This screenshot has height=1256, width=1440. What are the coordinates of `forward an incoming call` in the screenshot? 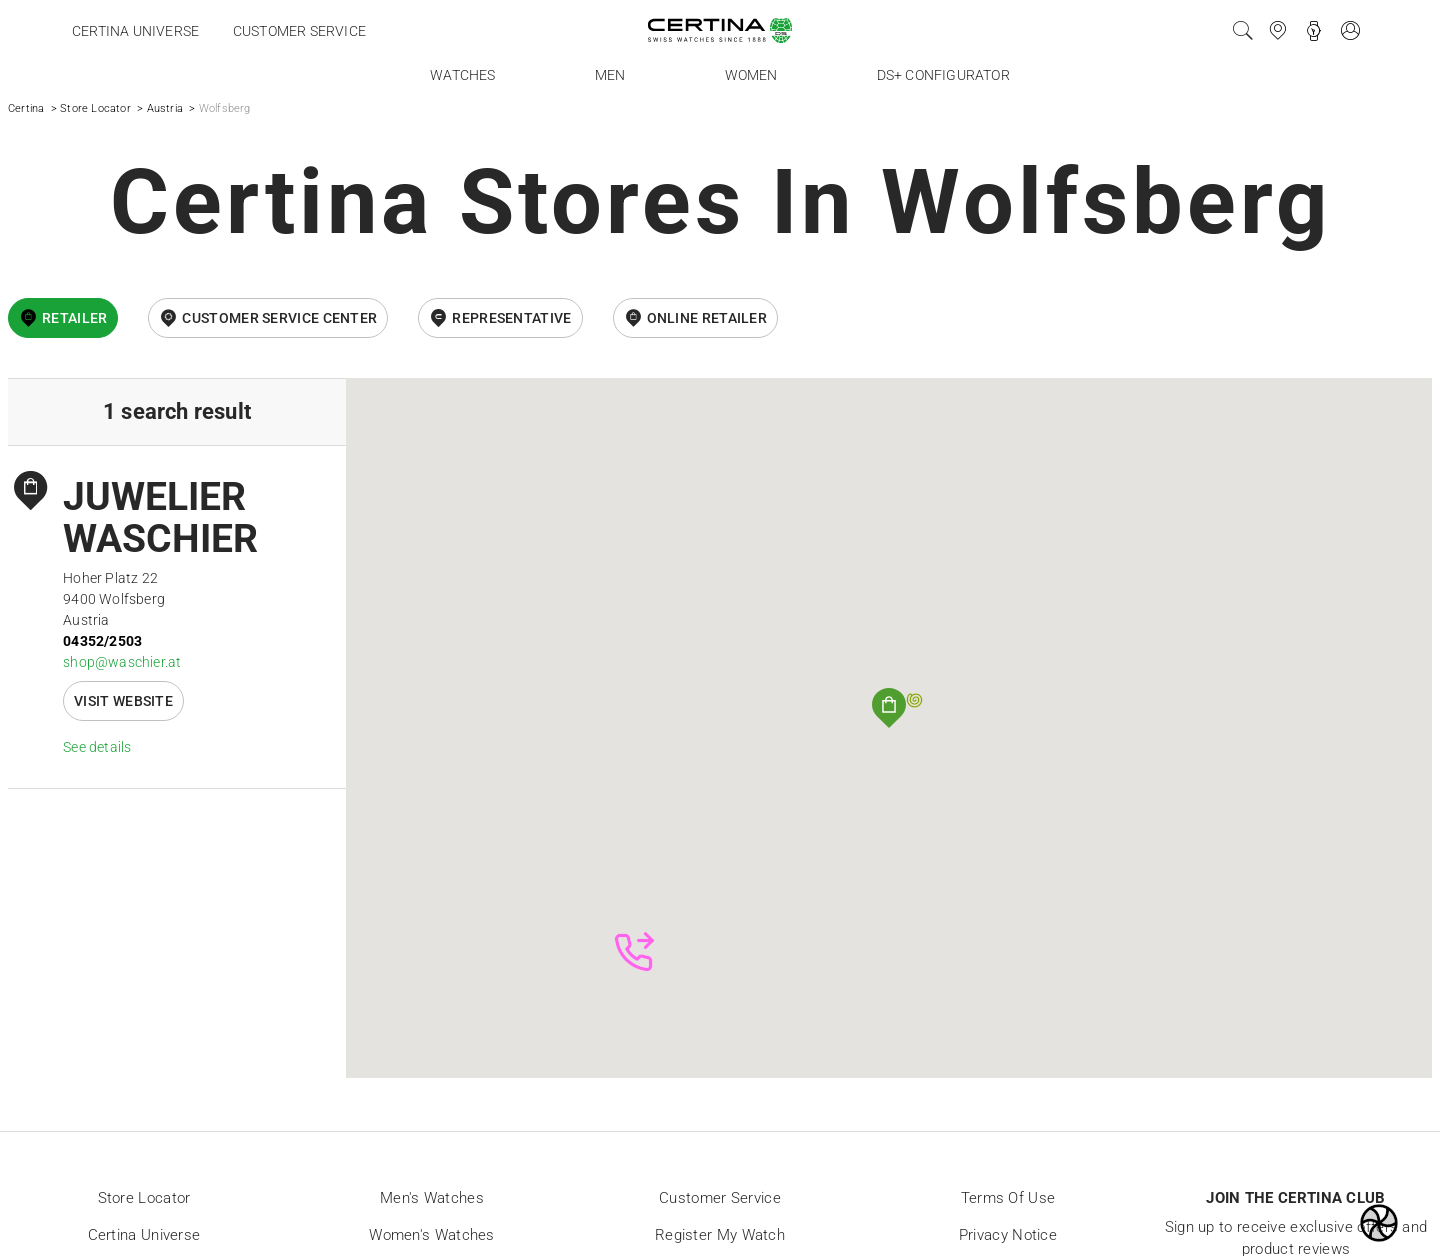 It's located at (633, 952).